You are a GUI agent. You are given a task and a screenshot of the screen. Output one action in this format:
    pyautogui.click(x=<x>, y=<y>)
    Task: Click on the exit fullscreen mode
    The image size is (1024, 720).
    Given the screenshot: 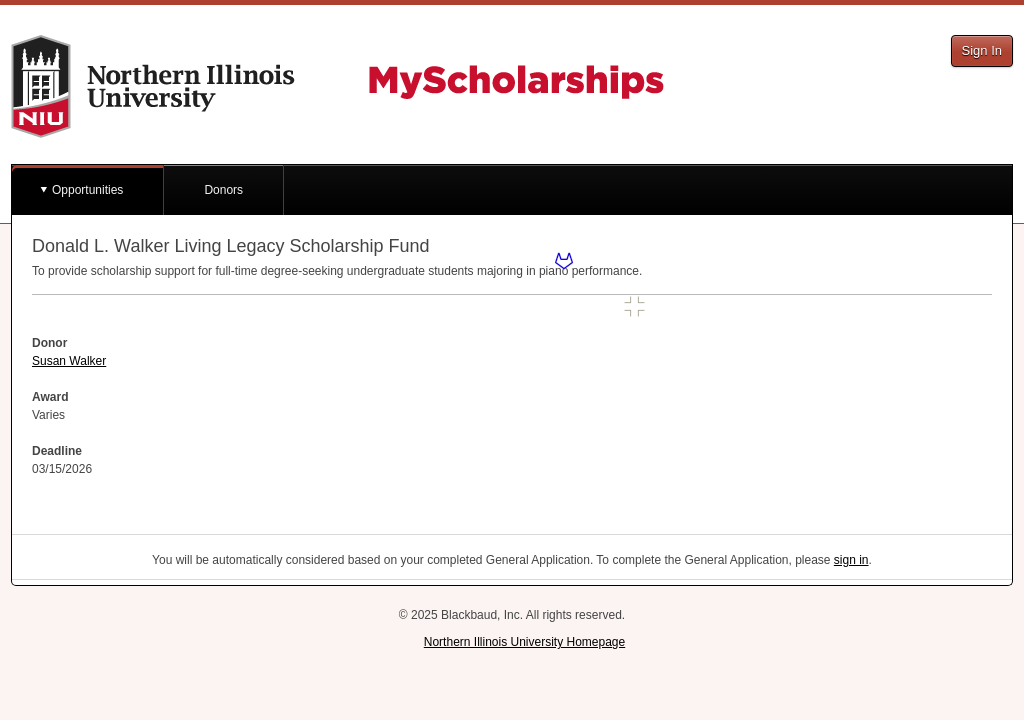 What is the action you would take?
    pyautogui.click(x=634, y=306)
    